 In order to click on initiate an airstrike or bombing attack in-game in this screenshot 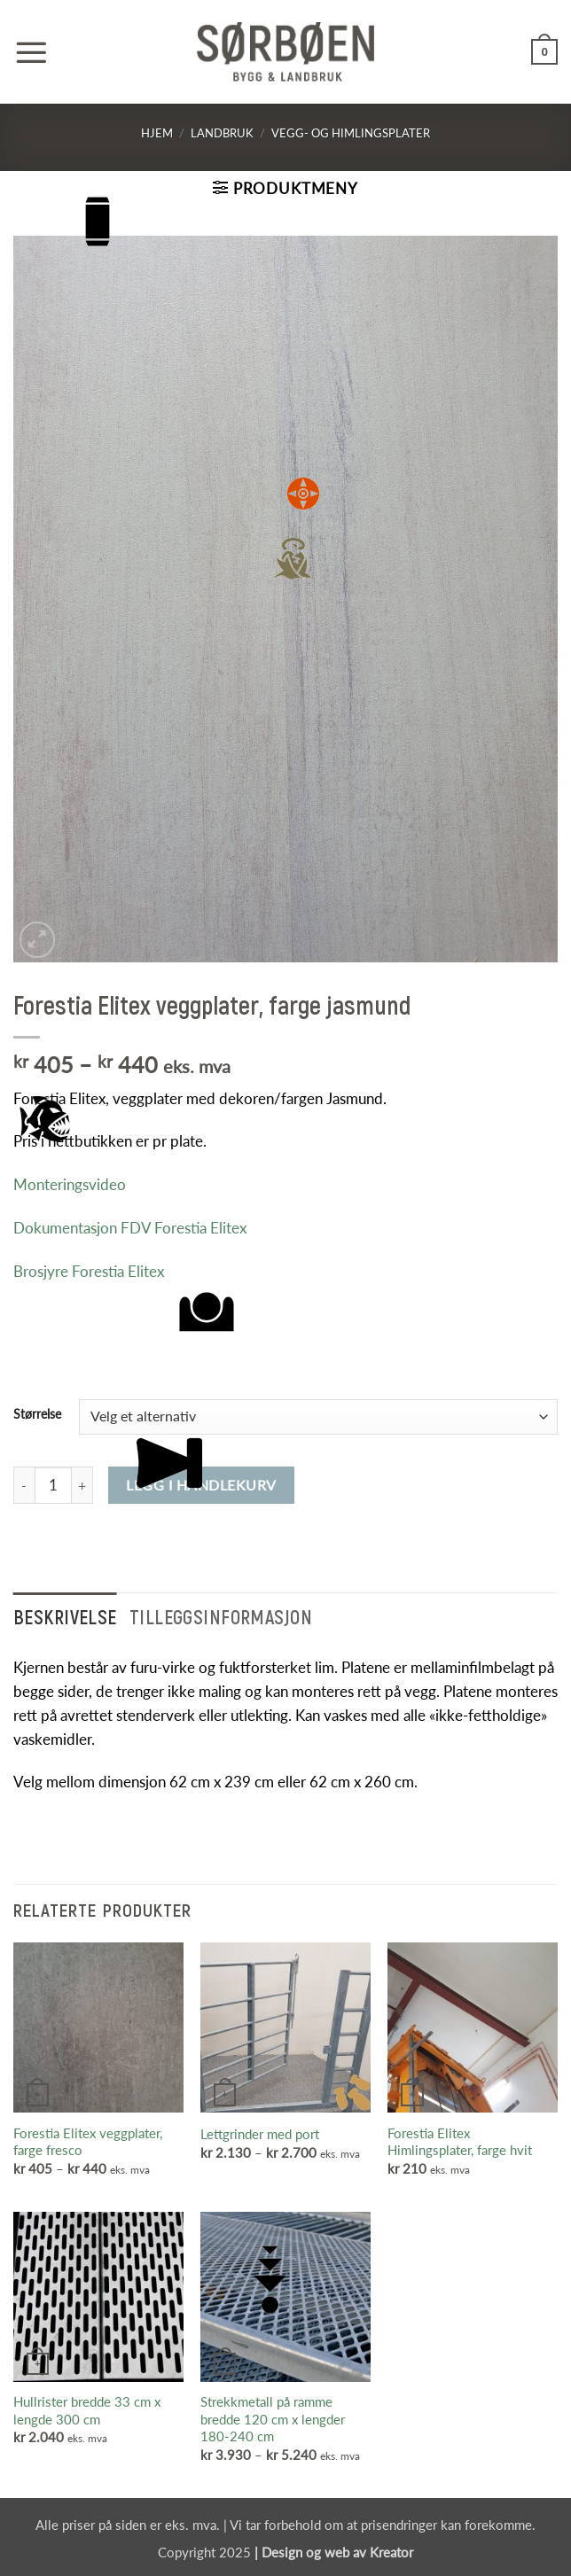, I will do `click(352, 2092)`.